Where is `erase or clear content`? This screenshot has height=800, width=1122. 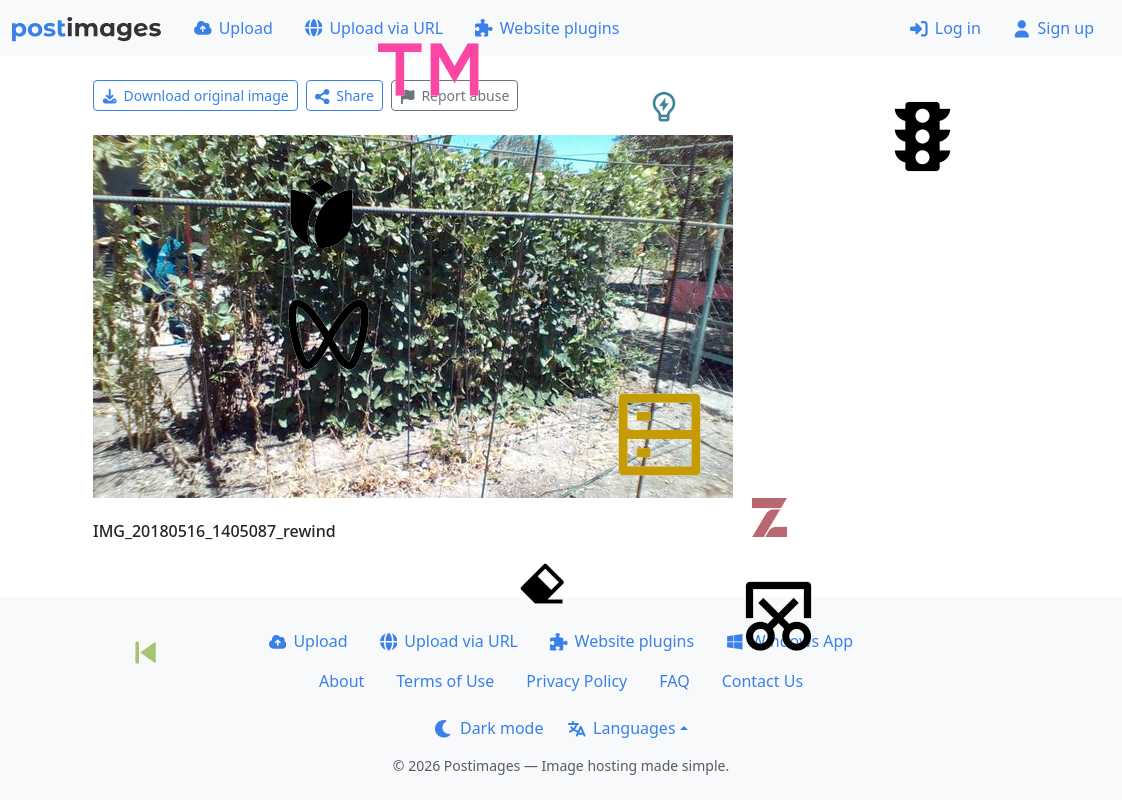 erase or clear content is located at coordinates (543, 584).